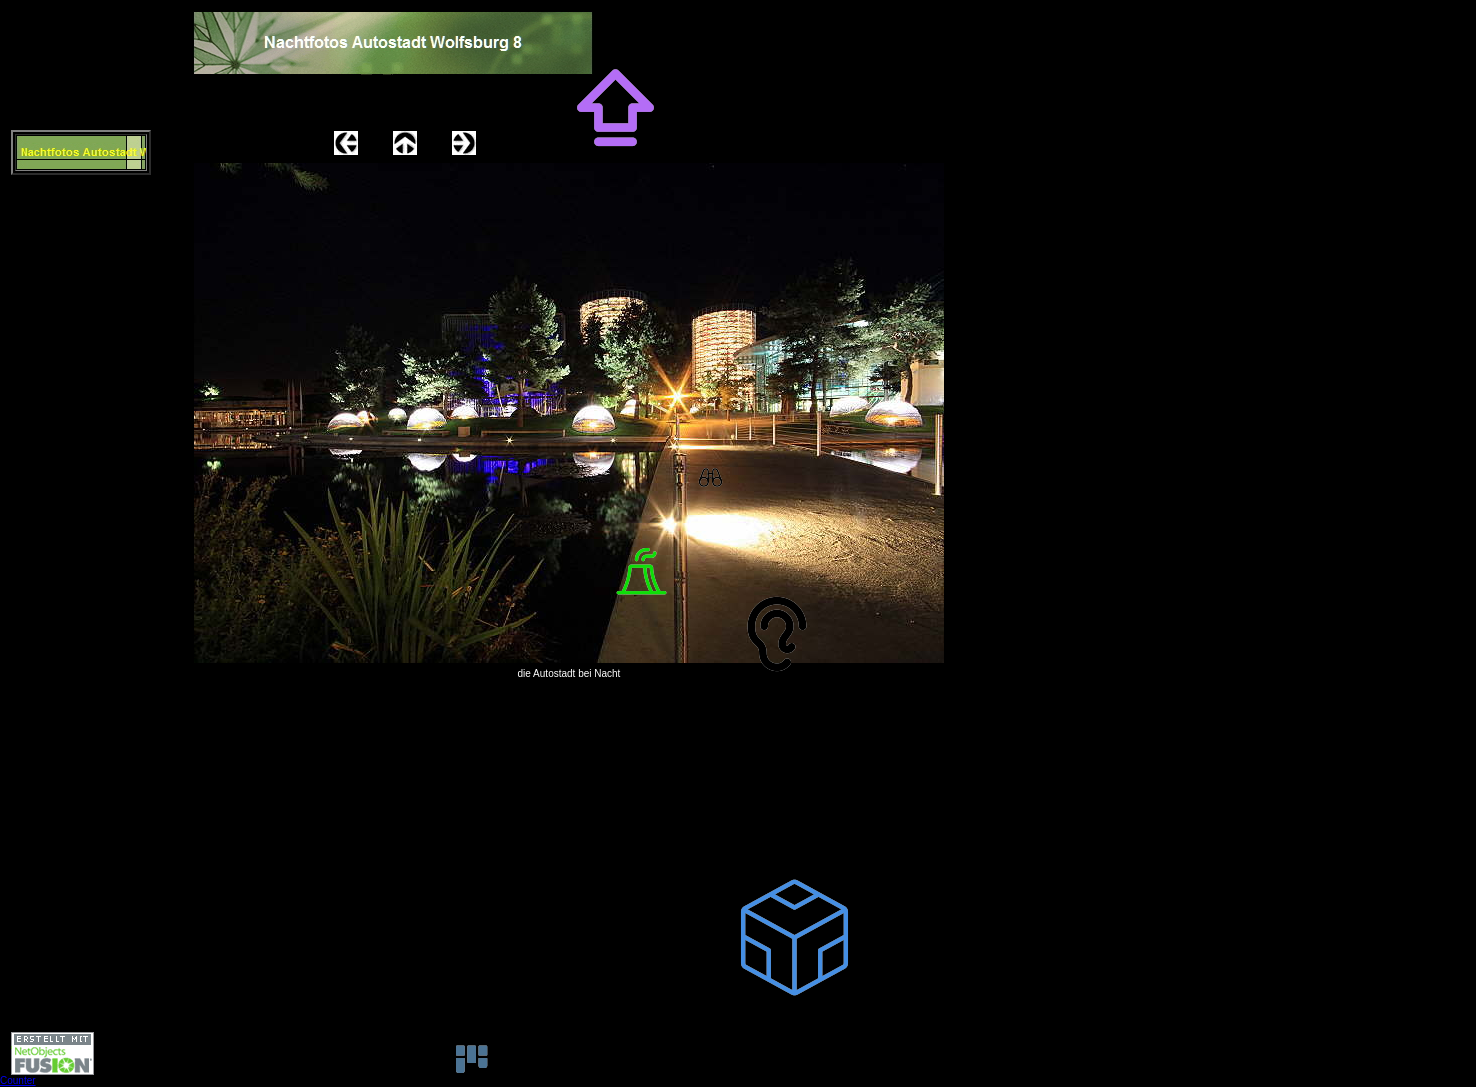  I want to click on upload a file or content, so click(615, 110).